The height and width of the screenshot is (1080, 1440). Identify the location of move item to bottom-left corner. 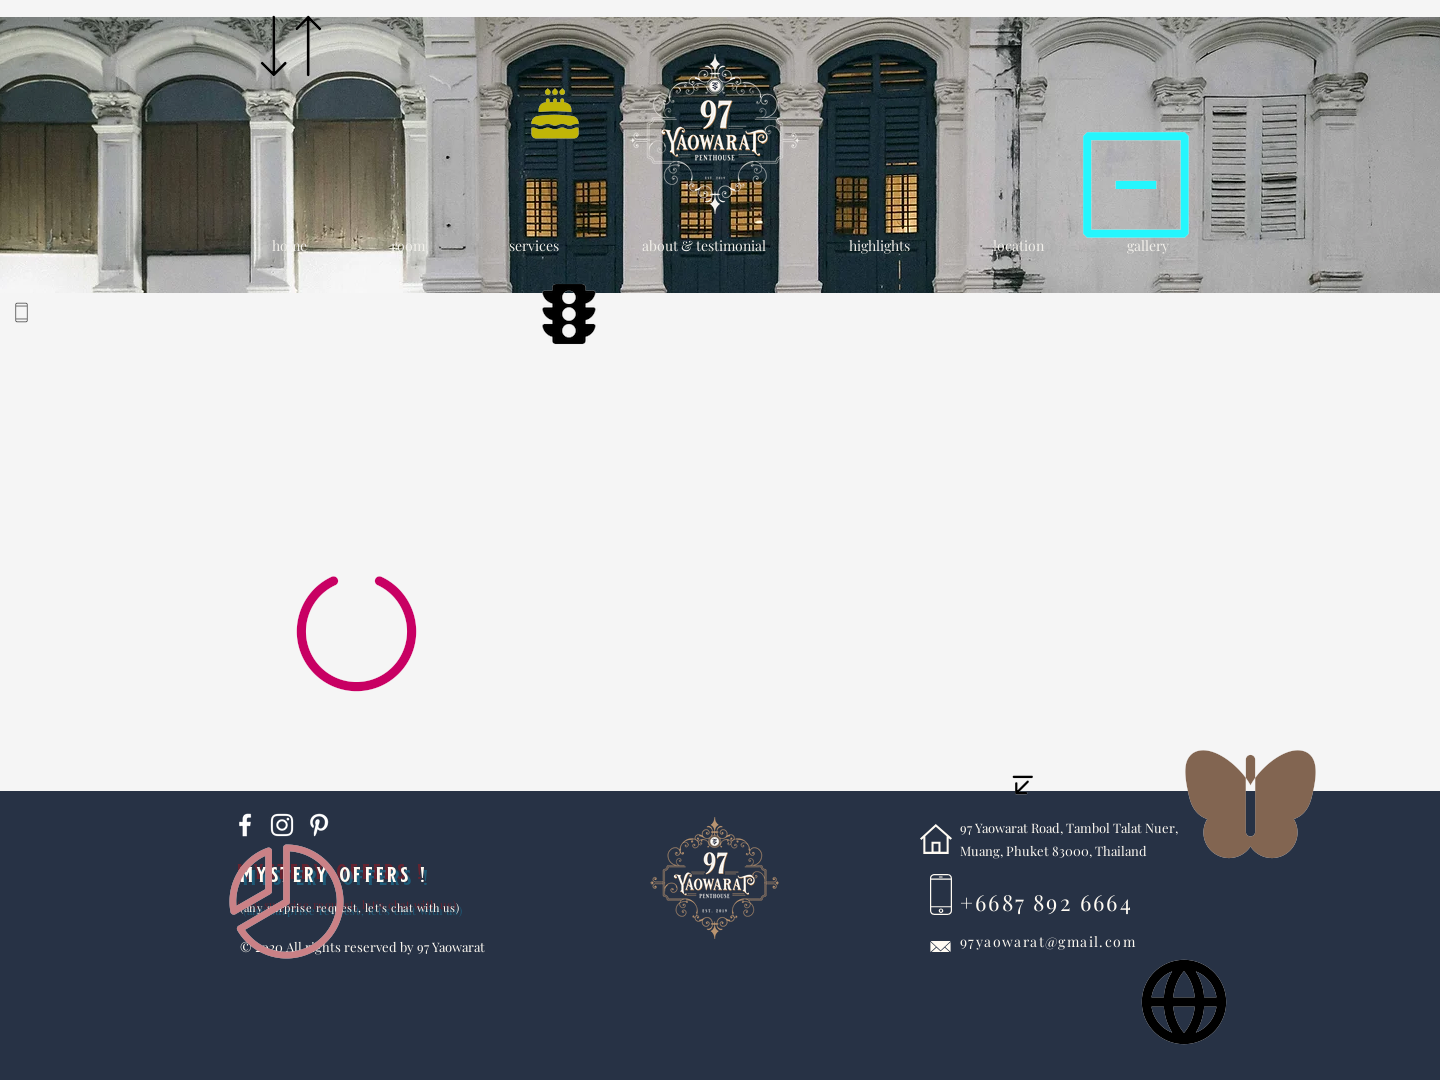
(1022, 785).